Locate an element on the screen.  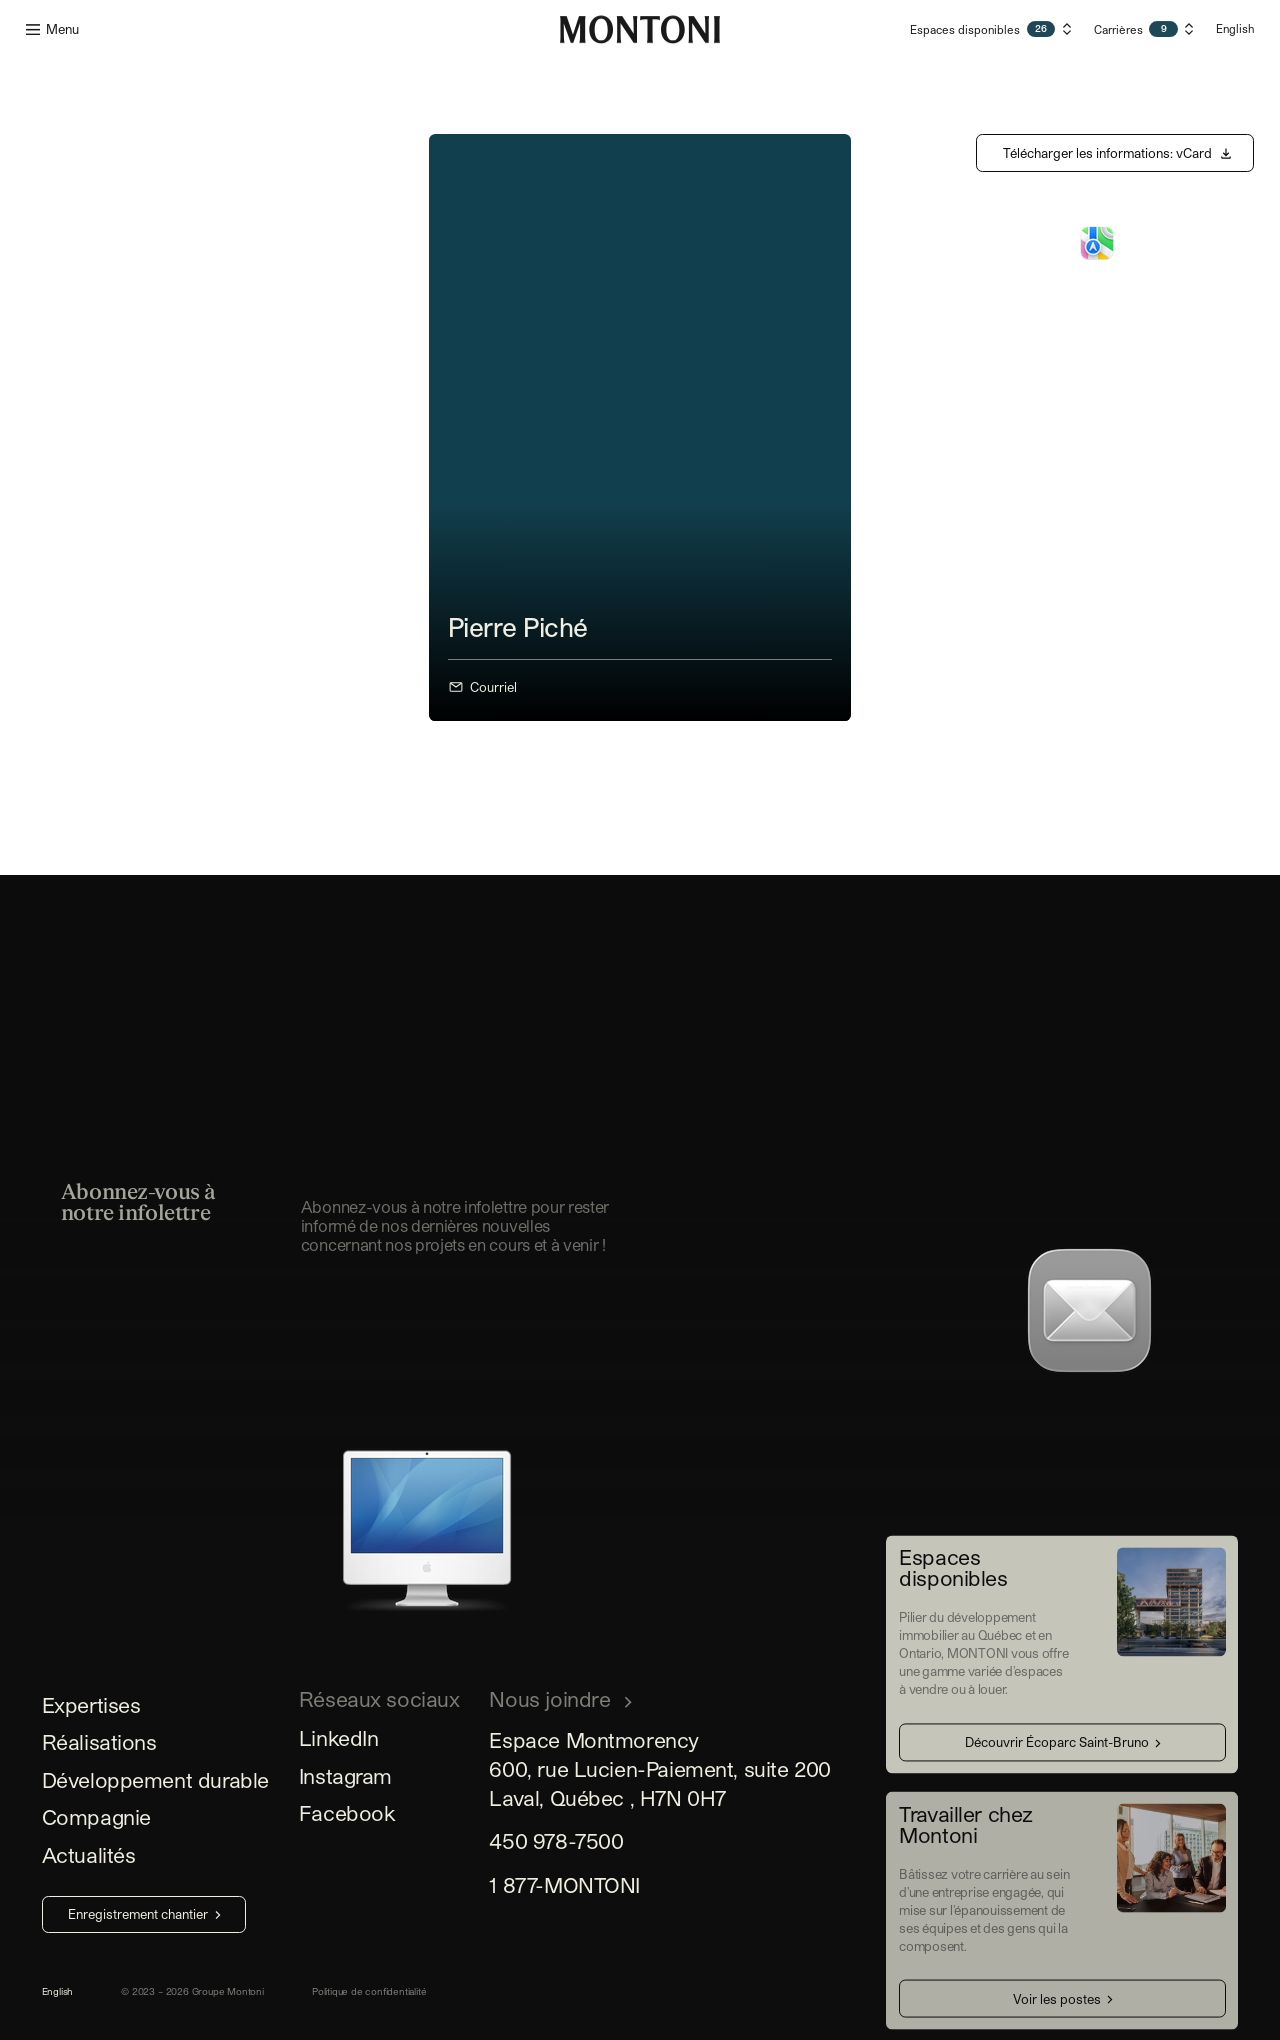
open the mail app is located at coordinates (1089, 1310).